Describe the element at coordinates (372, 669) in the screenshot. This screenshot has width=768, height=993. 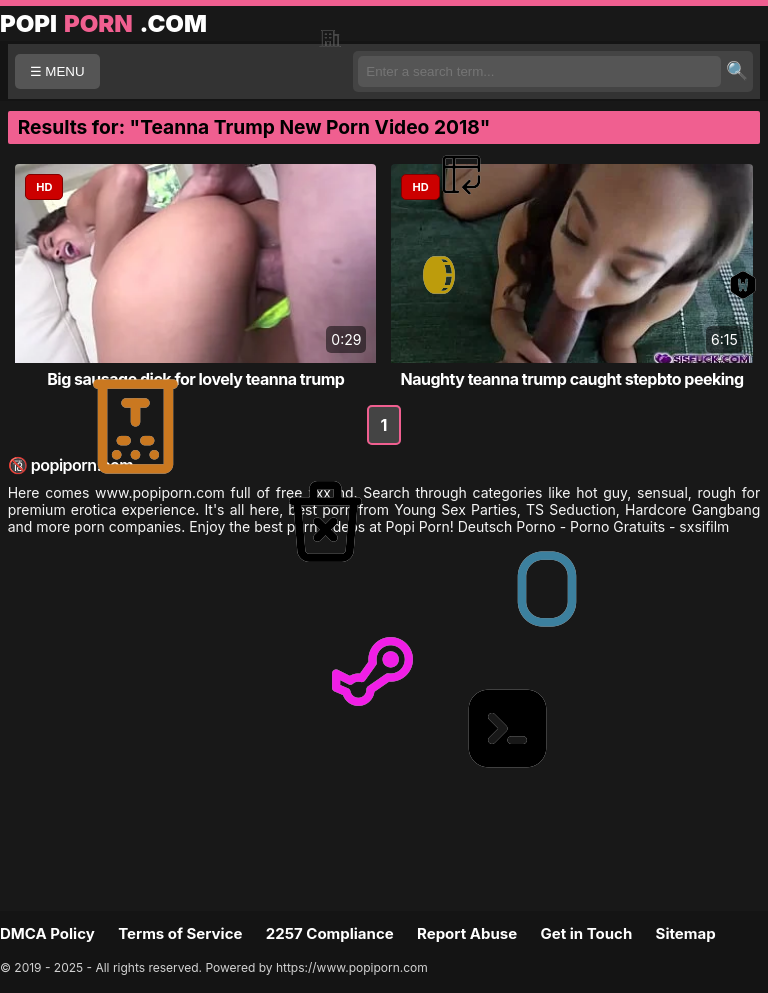
I see `open Steam gaming platform` at that location.